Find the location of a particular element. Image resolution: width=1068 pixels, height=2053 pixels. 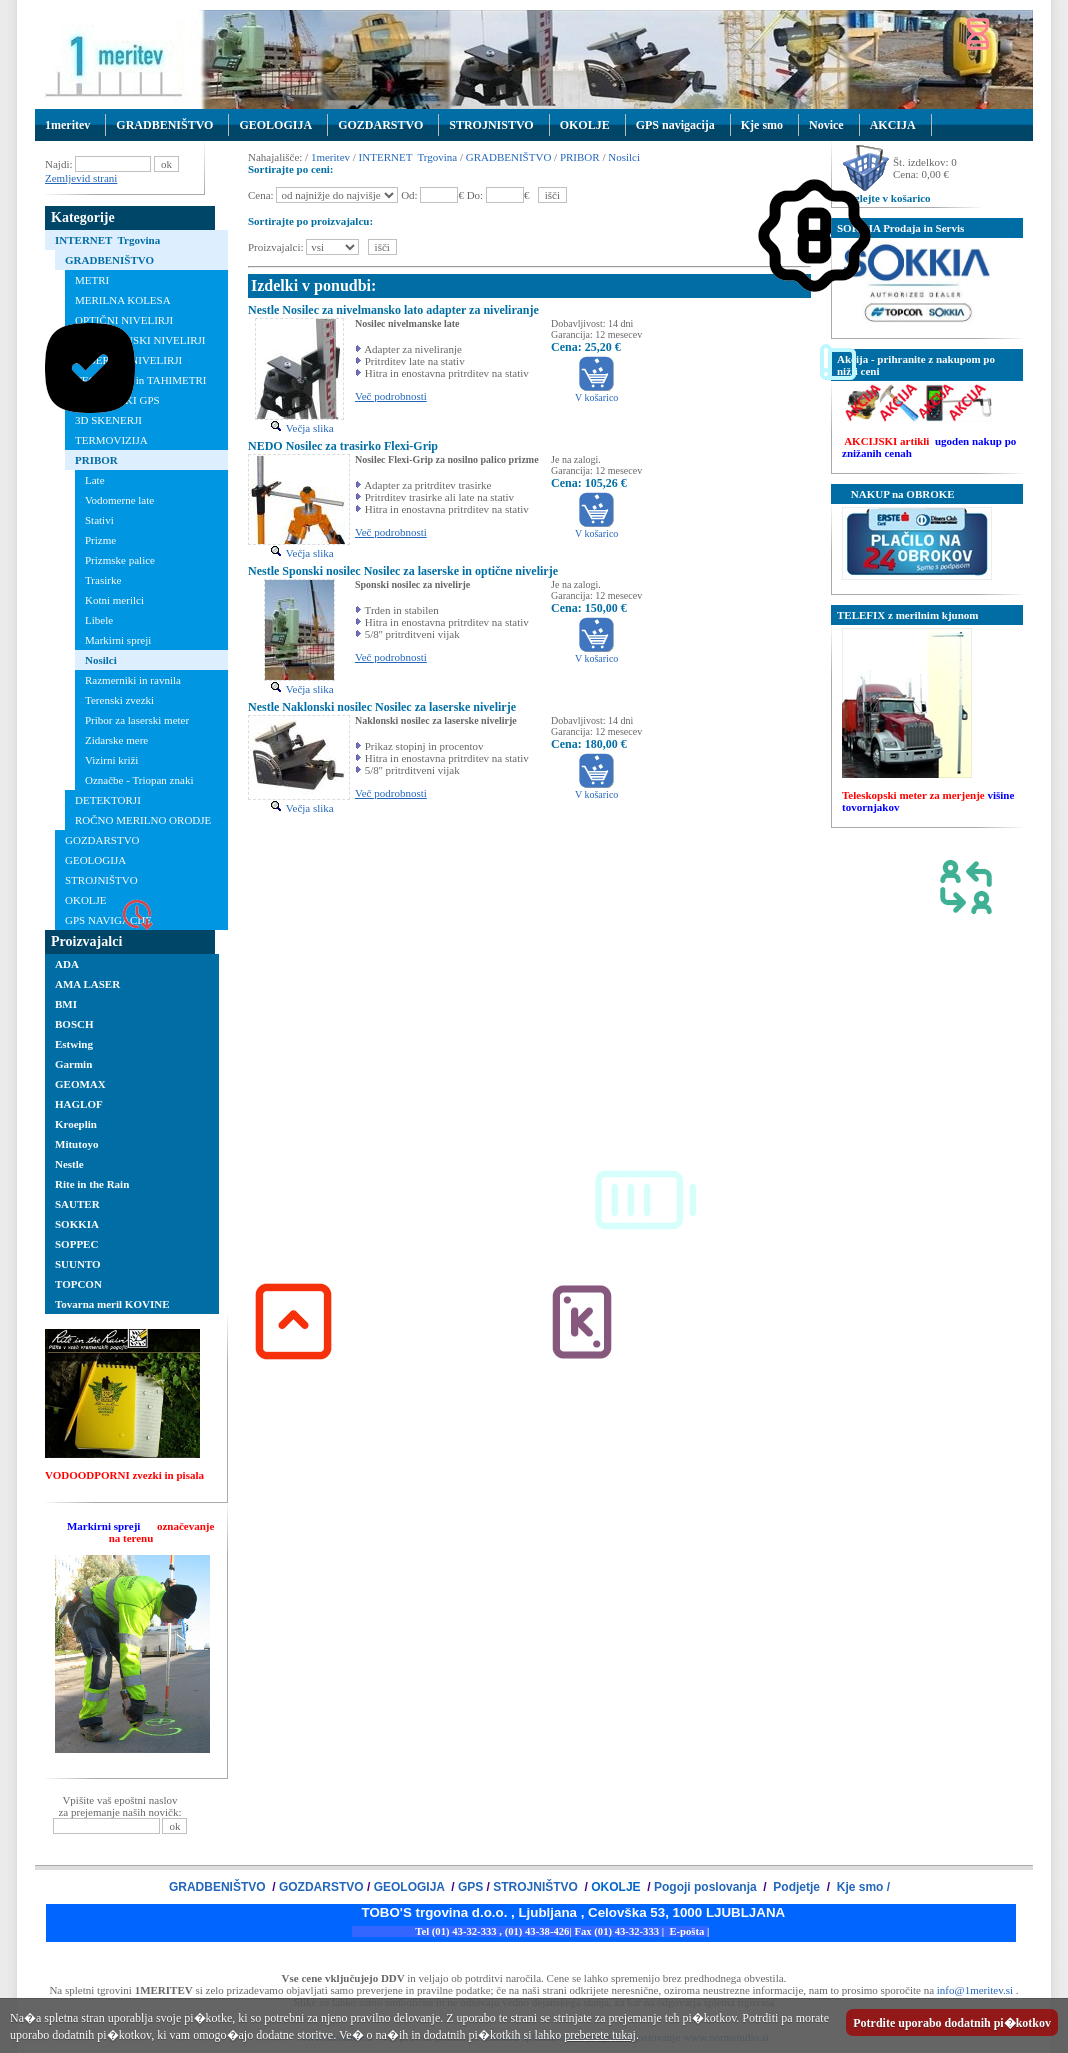

collapse or minimize a section is located at coordinates (293, 1321).